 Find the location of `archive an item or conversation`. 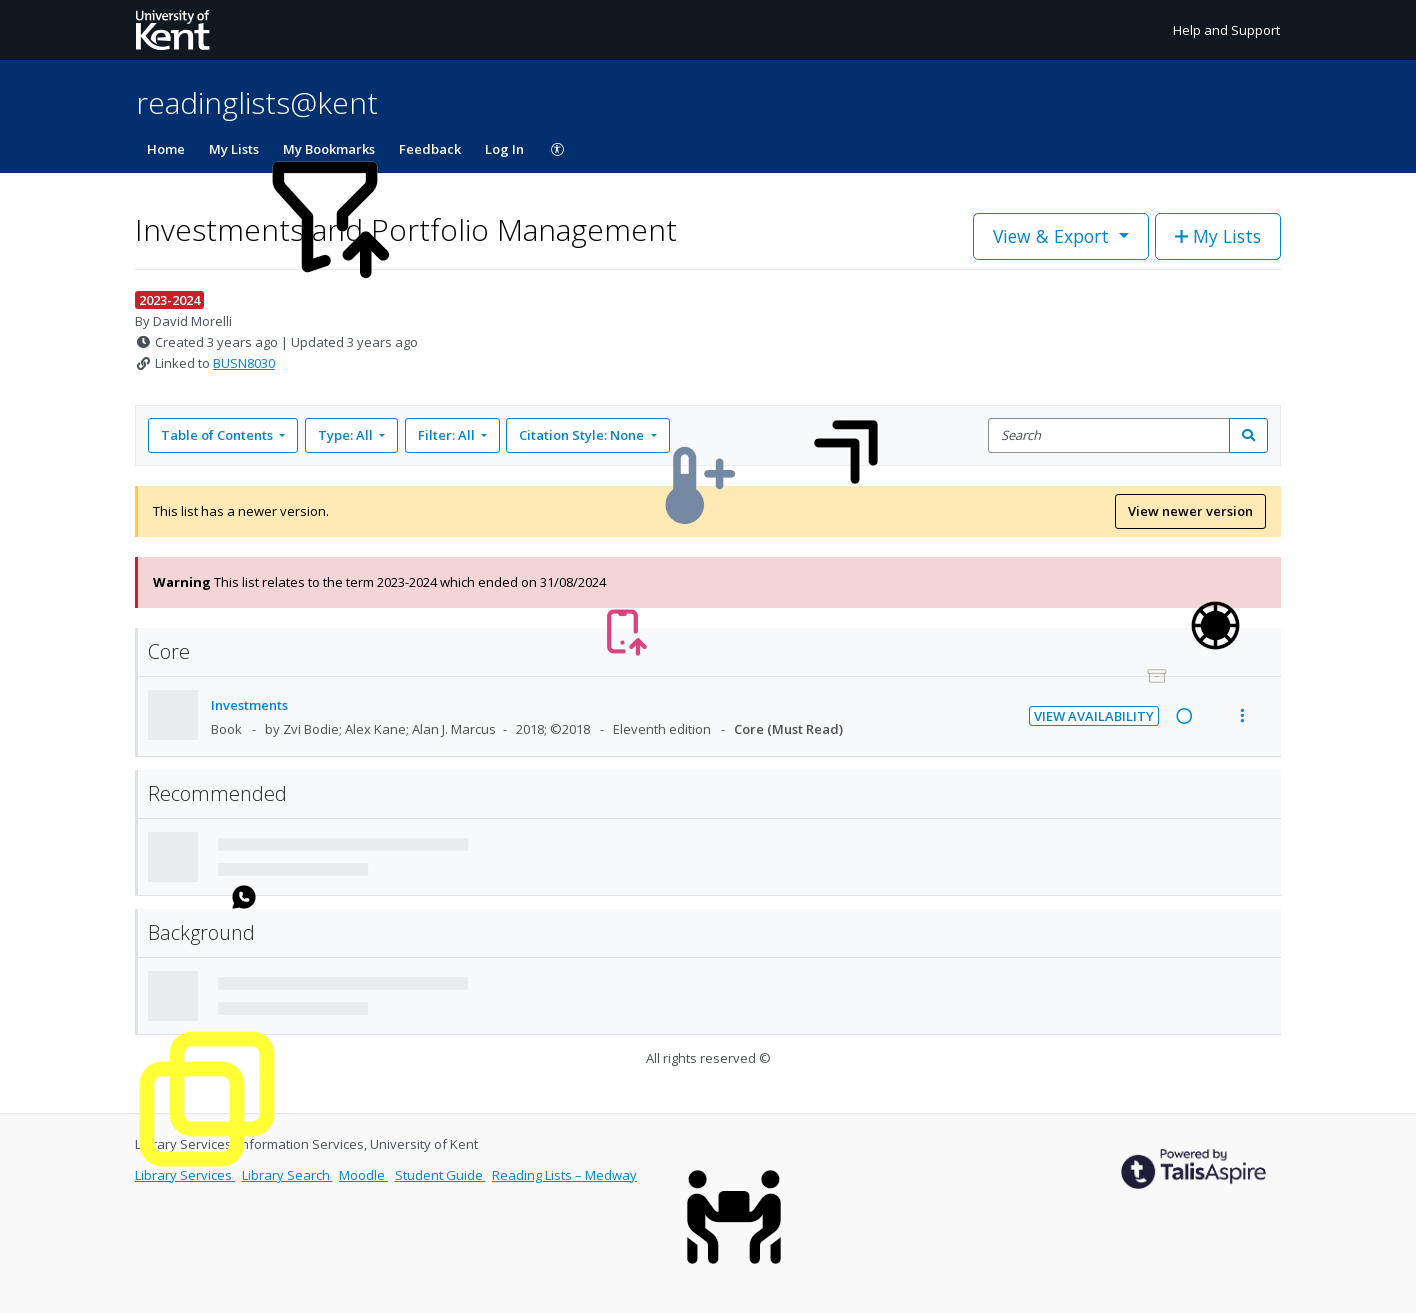

archive an item or conversation is located at coordinates (1157, 676).